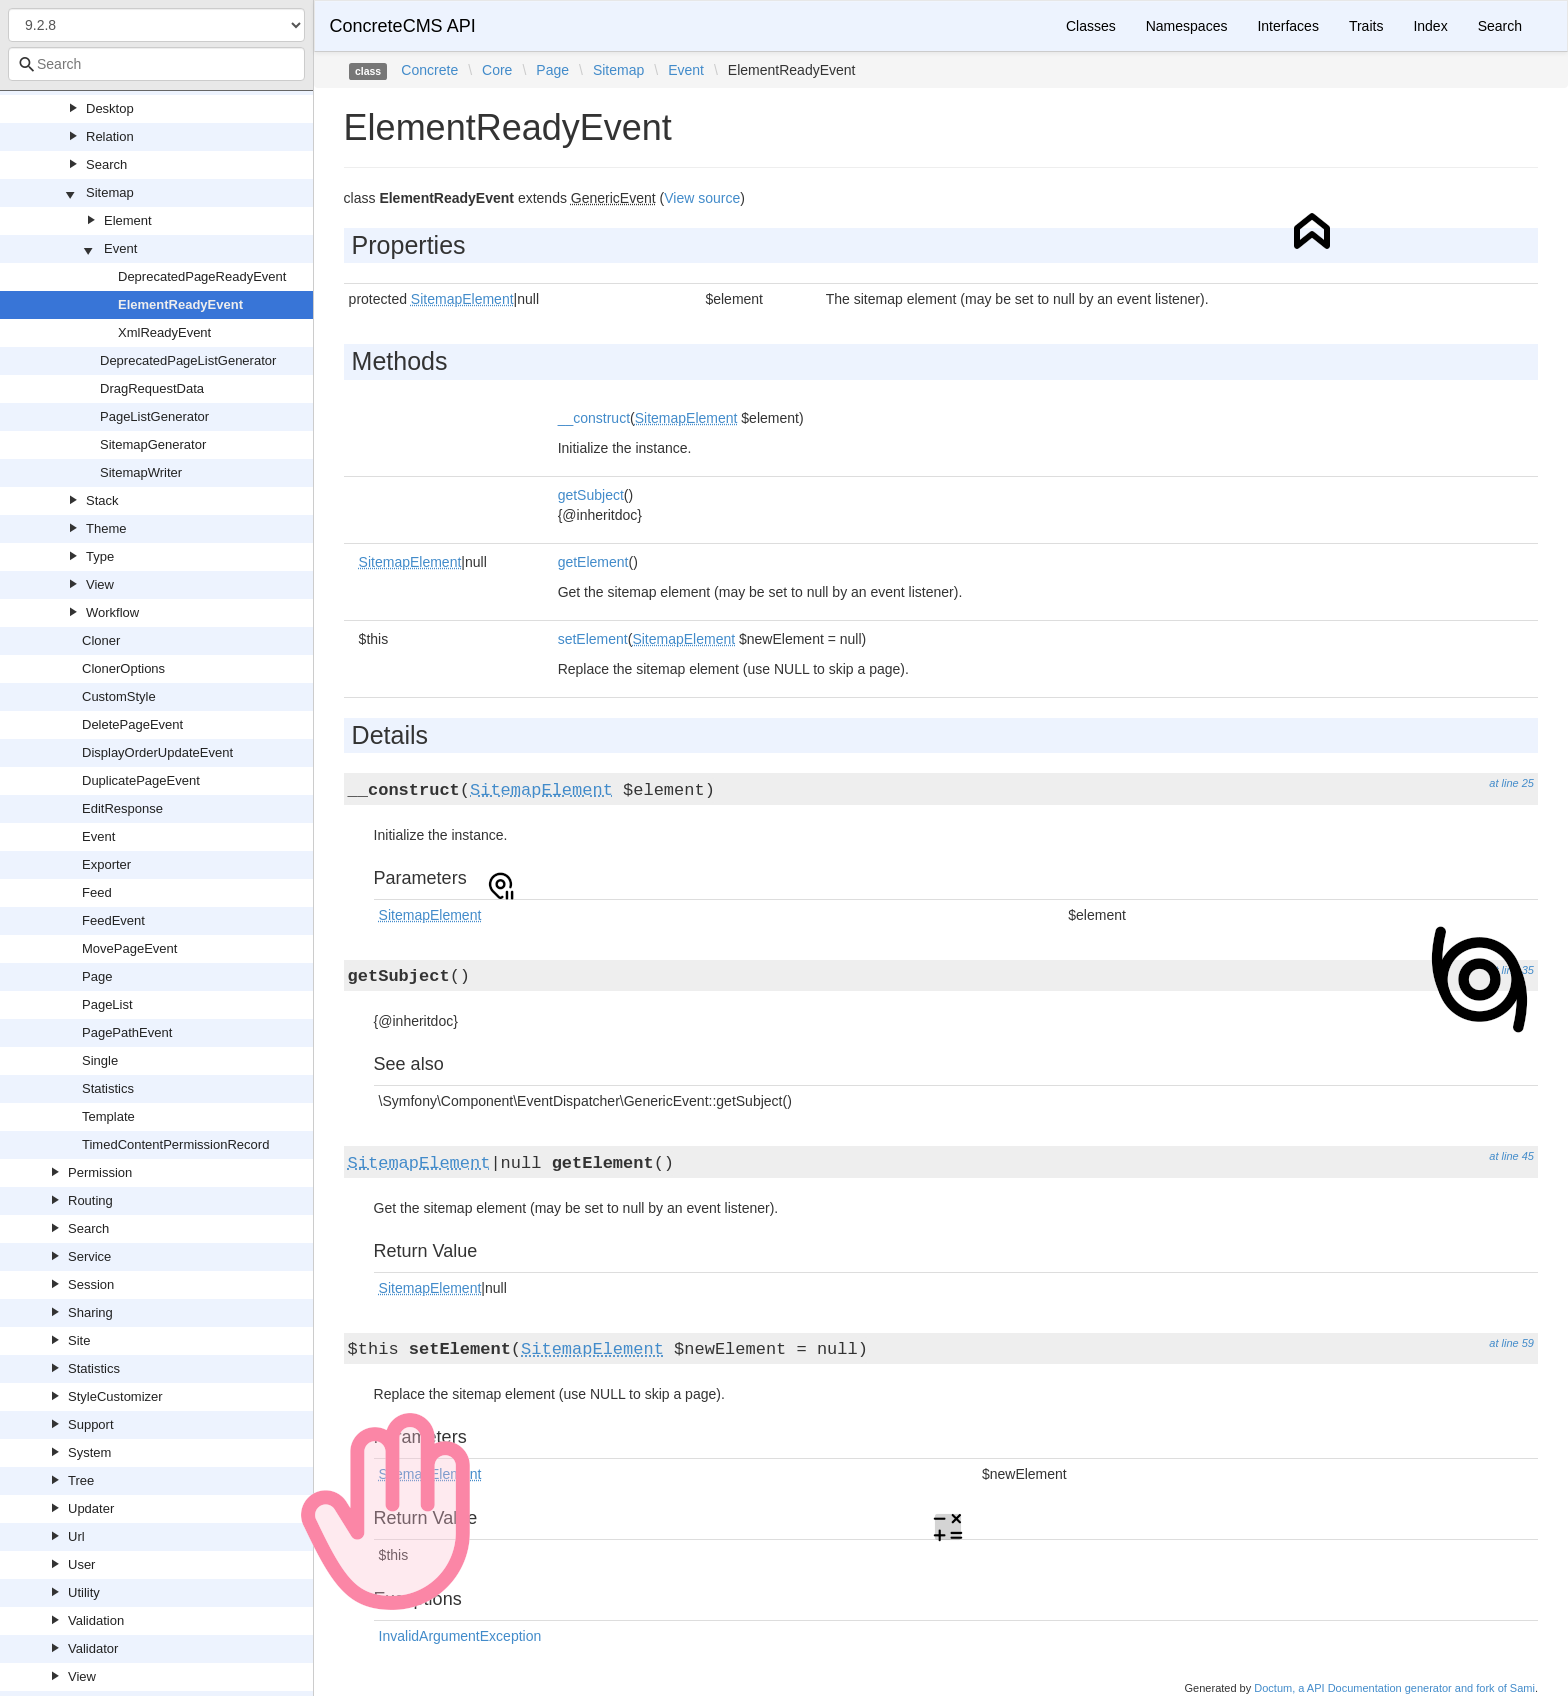  Describe the element at coordinates (948, 1527) in the screenshot. I see `open calculator or math tools` at that location.